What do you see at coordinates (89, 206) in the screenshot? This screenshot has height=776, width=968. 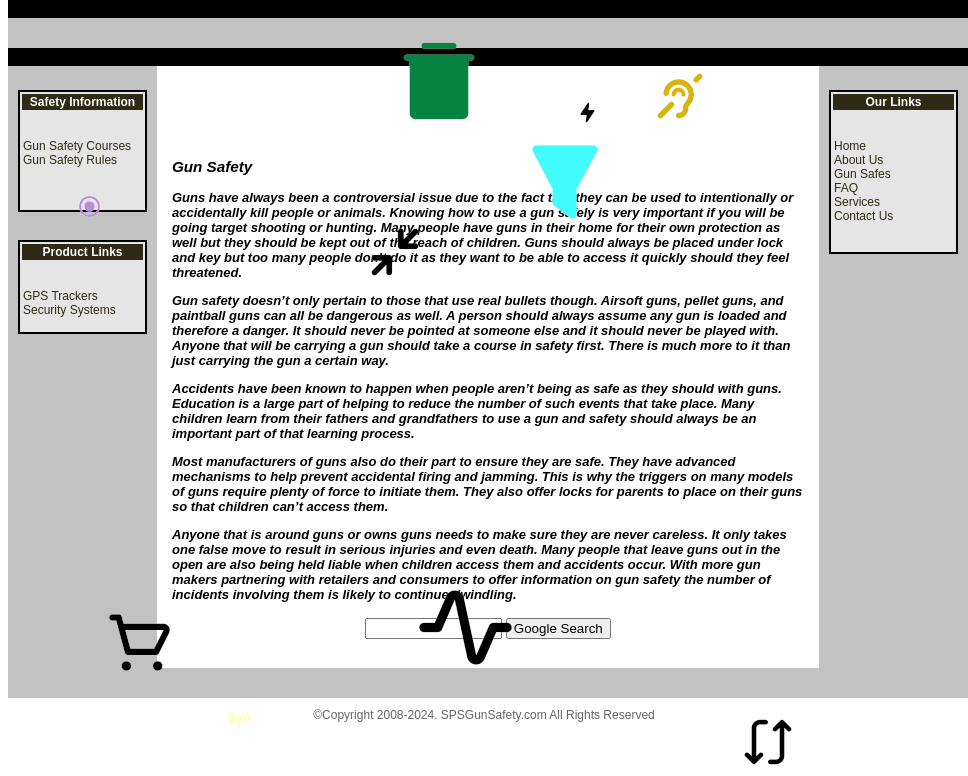 I see `selected radio button option` at bounding box center [89, 206].